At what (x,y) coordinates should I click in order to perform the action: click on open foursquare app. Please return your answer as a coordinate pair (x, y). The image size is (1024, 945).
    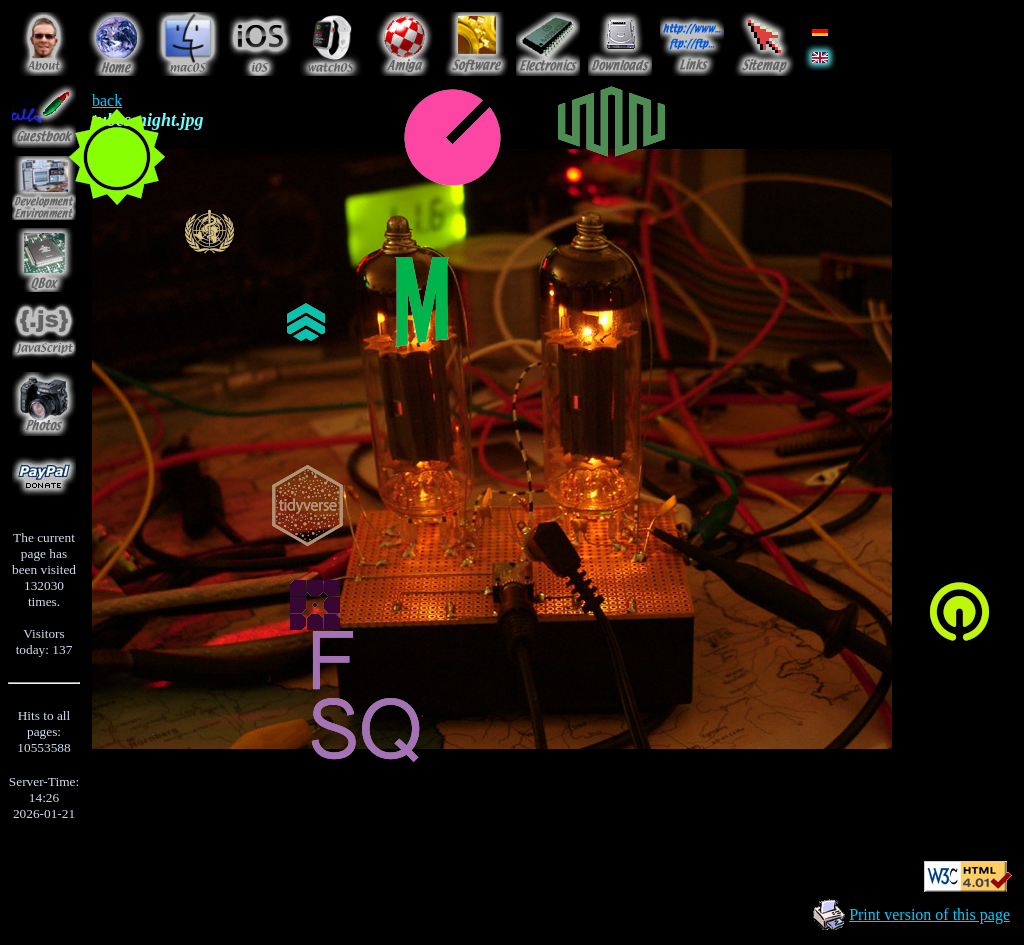
    Looking at the image, I should click on (365, 696).